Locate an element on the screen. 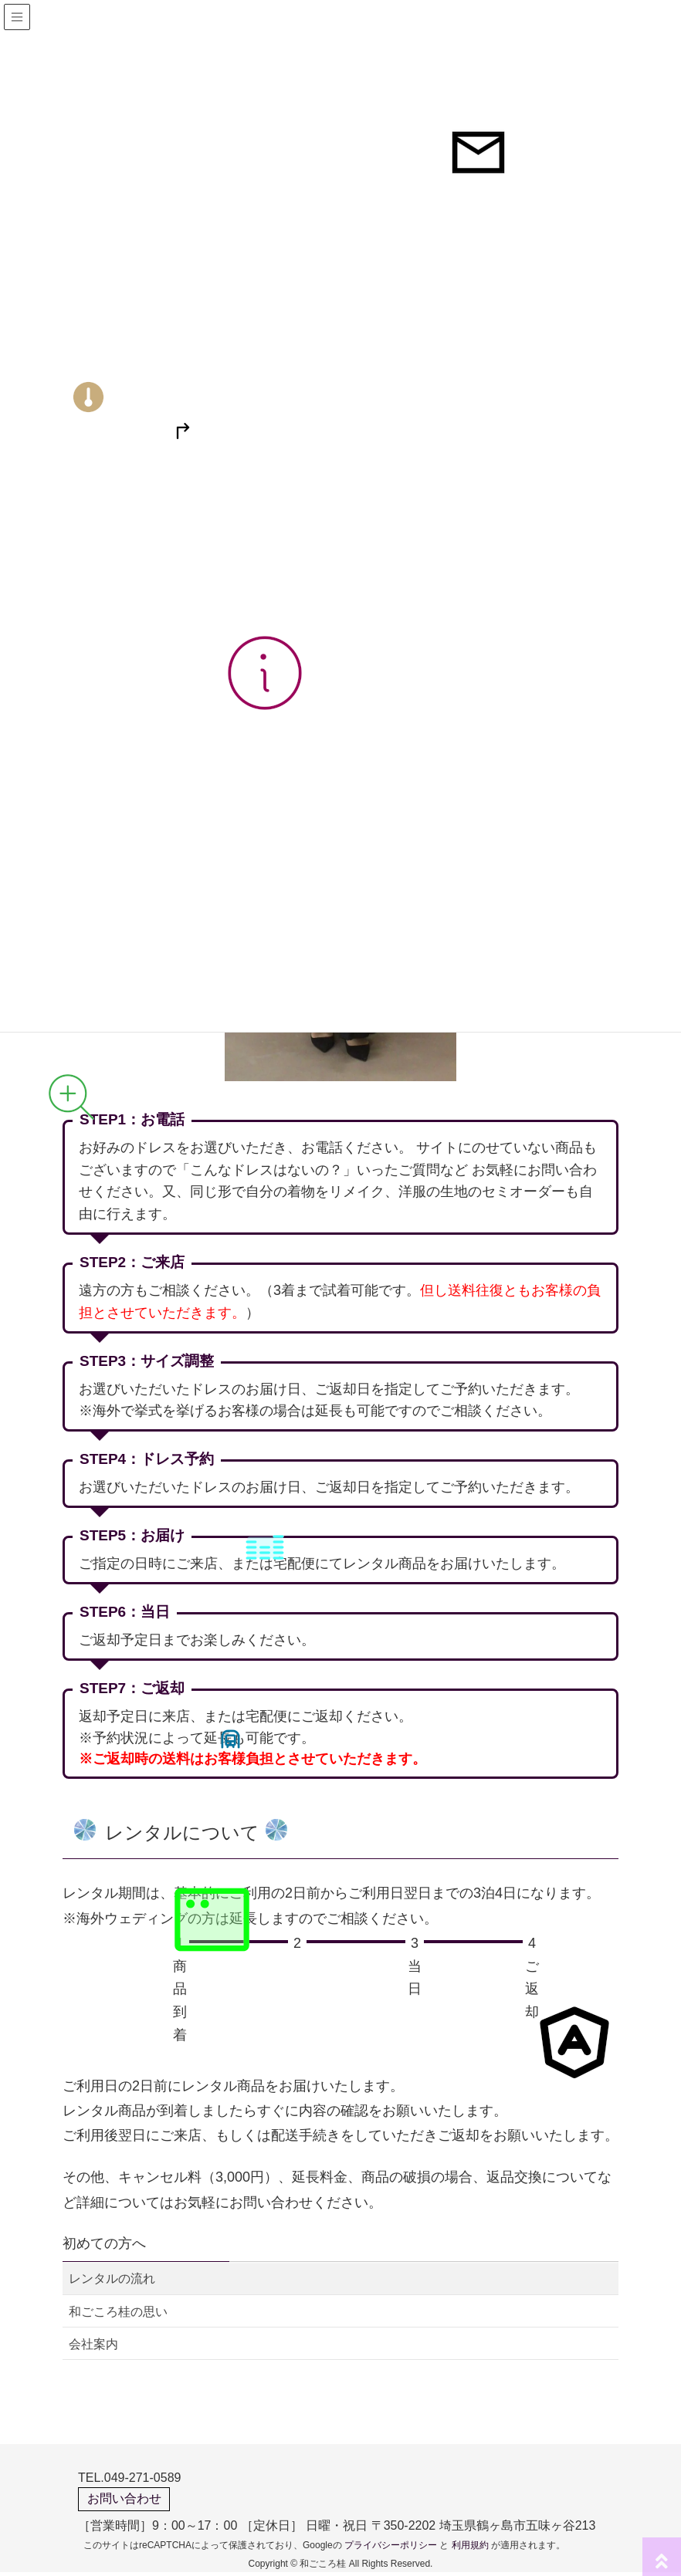 The height and width of the screenshot is (2576, 681). reply to a message or forward content is located at coordinates (181, 431).